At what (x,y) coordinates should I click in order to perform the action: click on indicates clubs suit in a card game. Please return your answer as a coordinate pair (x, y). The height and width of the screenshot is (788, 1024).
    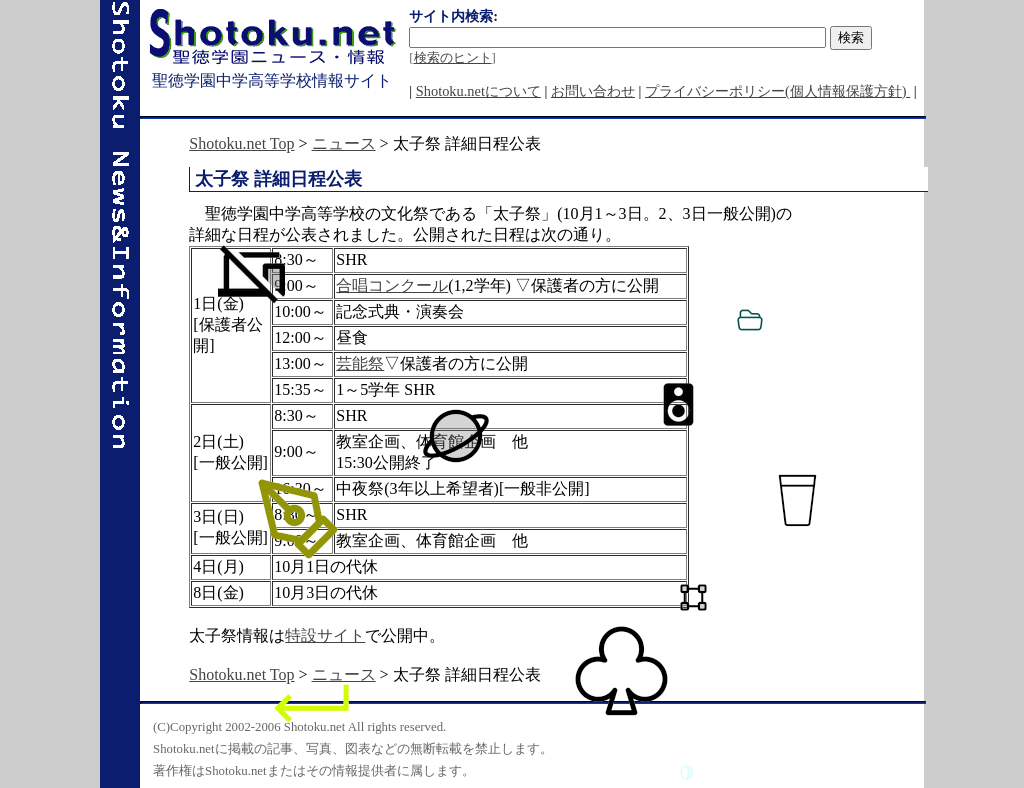
    Looking at the image, I should click on (621, 672).